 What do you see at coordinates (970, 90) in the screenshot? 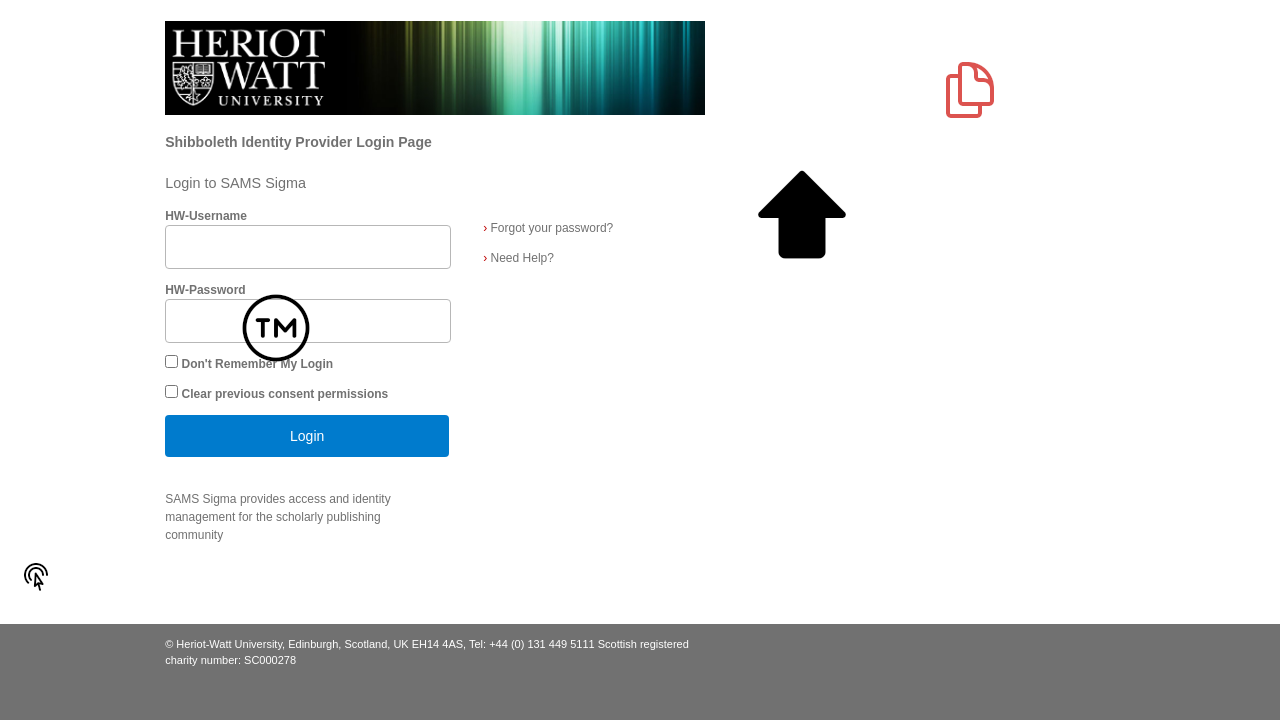
I see `copy to clipboard` at bounding box center [970, 90].